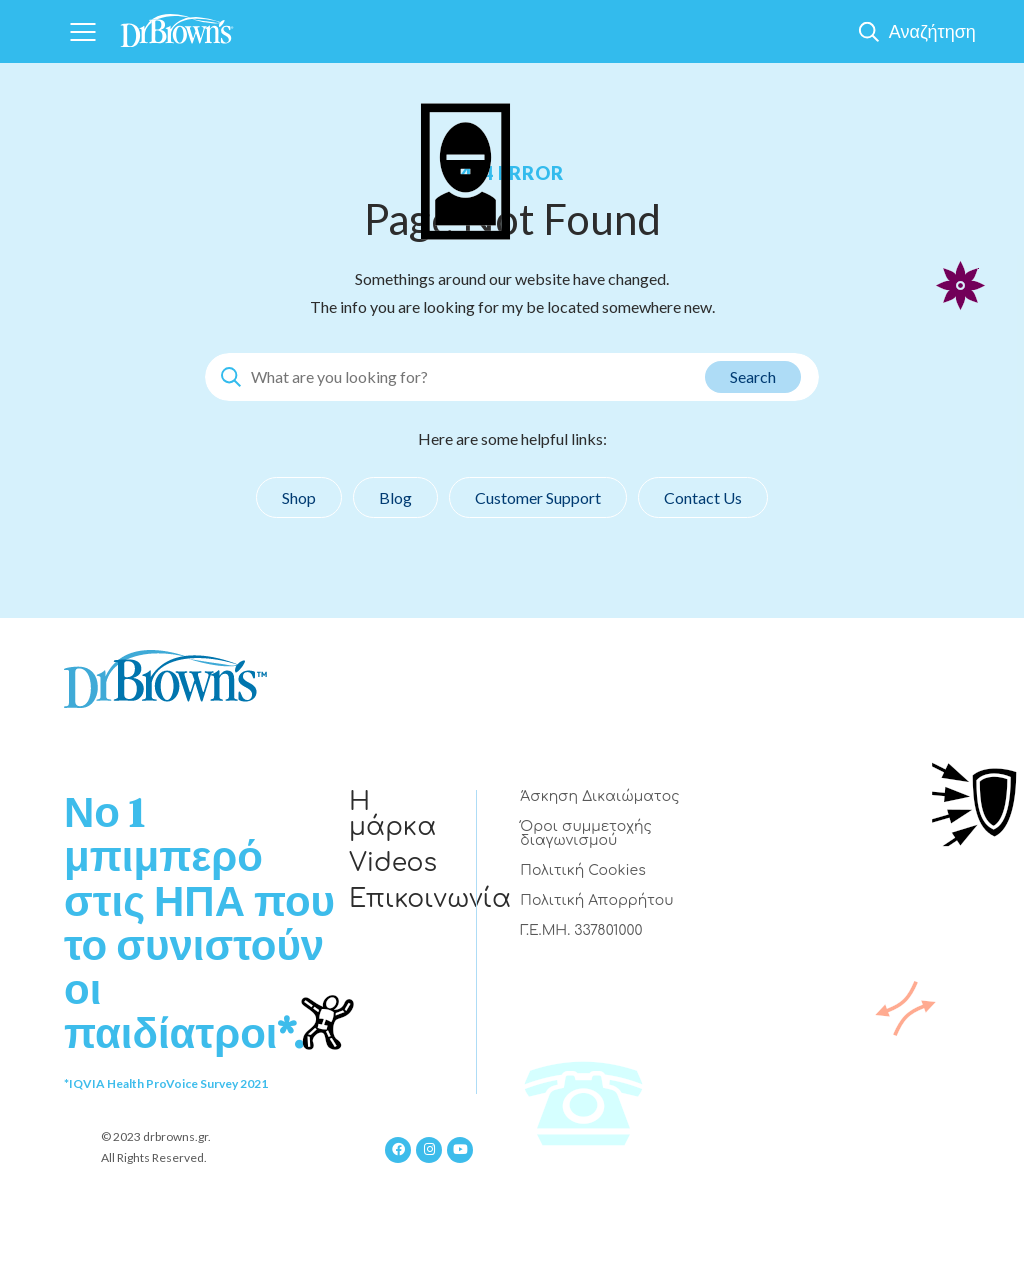  I want to click on decorative badge or achievement icon, so click(960, 285).